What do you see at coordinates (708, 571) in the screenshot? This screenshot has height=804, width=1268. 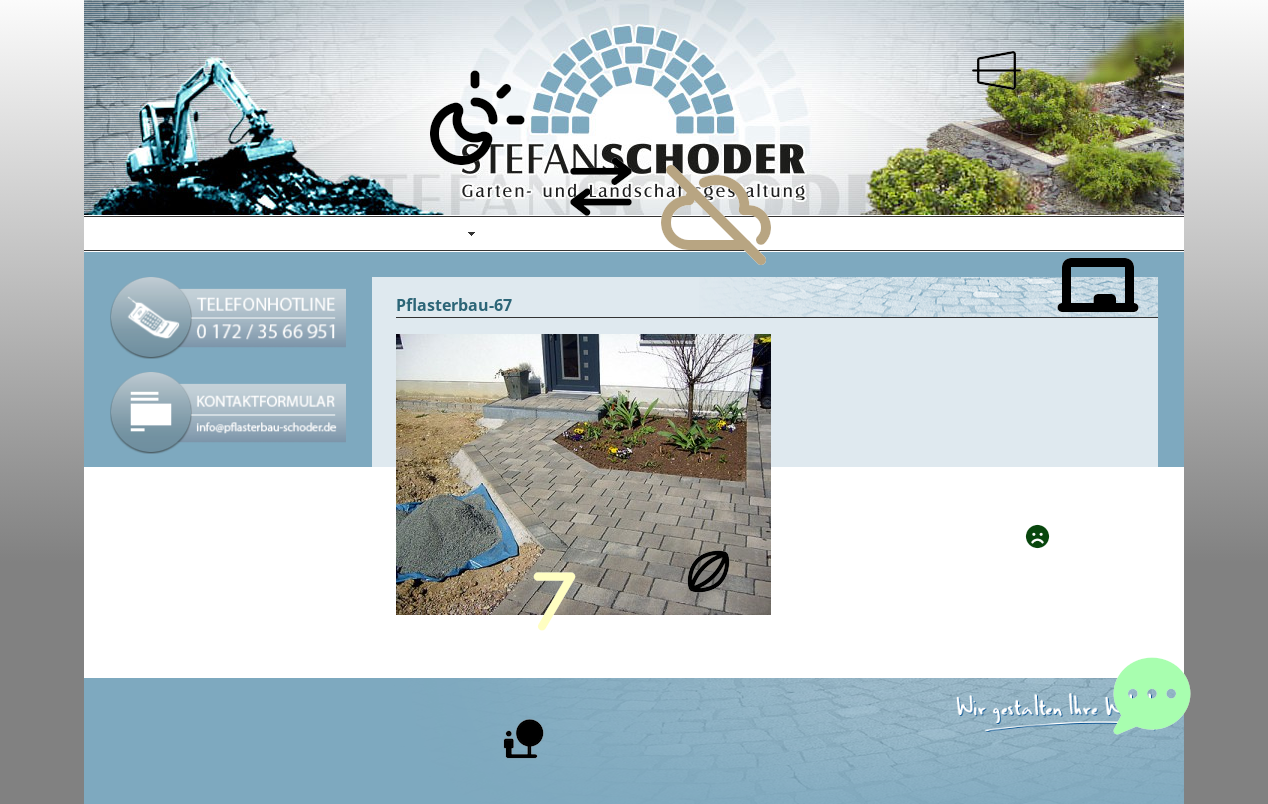 I see `access rugby sports content or scores` at bounding box center [708, 571].